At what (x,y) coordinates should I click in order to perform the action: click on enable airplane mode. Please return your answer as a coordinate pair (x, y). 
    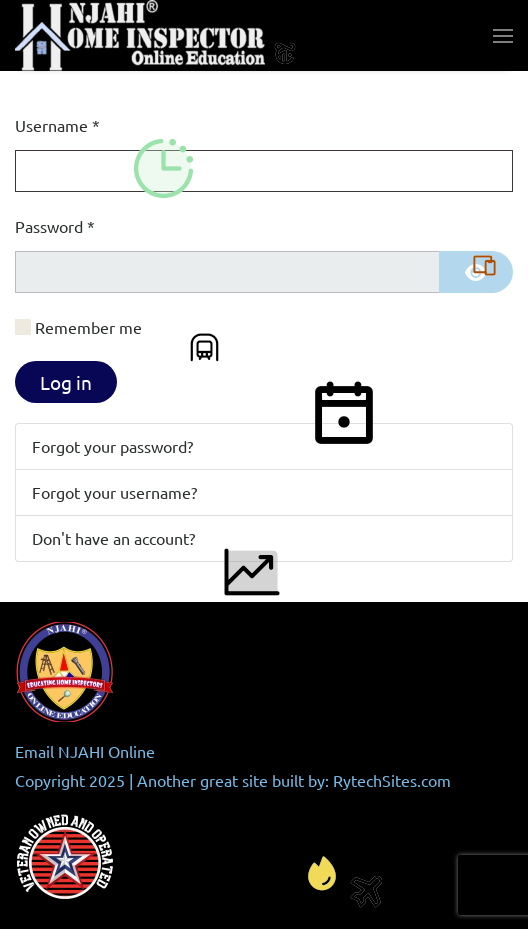
    Looking at the image, I should click on (367, 891).